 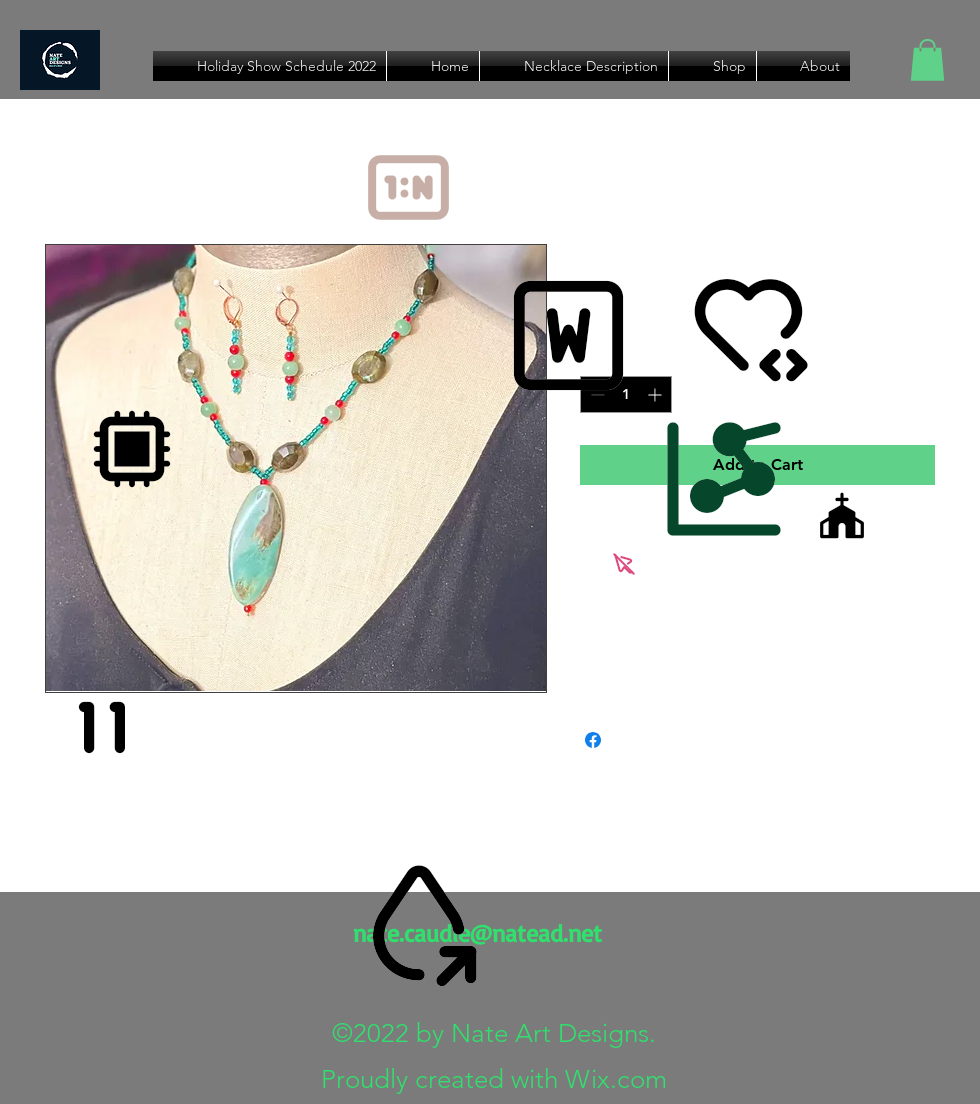 What do you see at coordinates (748, 327) in the screenshot?
I see `favorite or like a code snippet` at bounding box center [748, 327].